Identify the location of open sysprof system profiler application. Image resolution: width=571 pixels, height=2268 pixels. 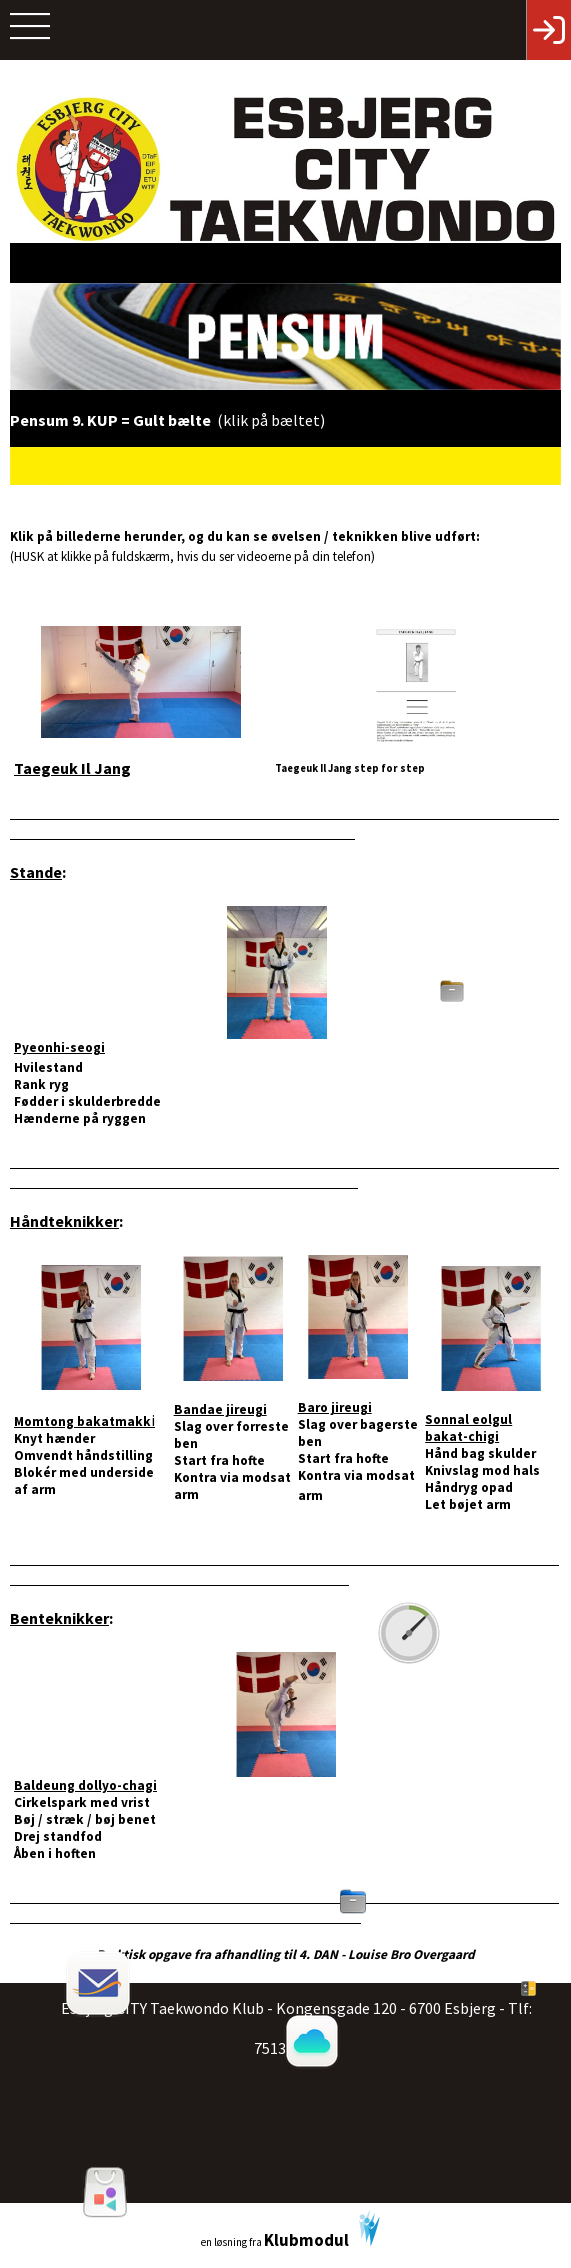
(409, 1633).